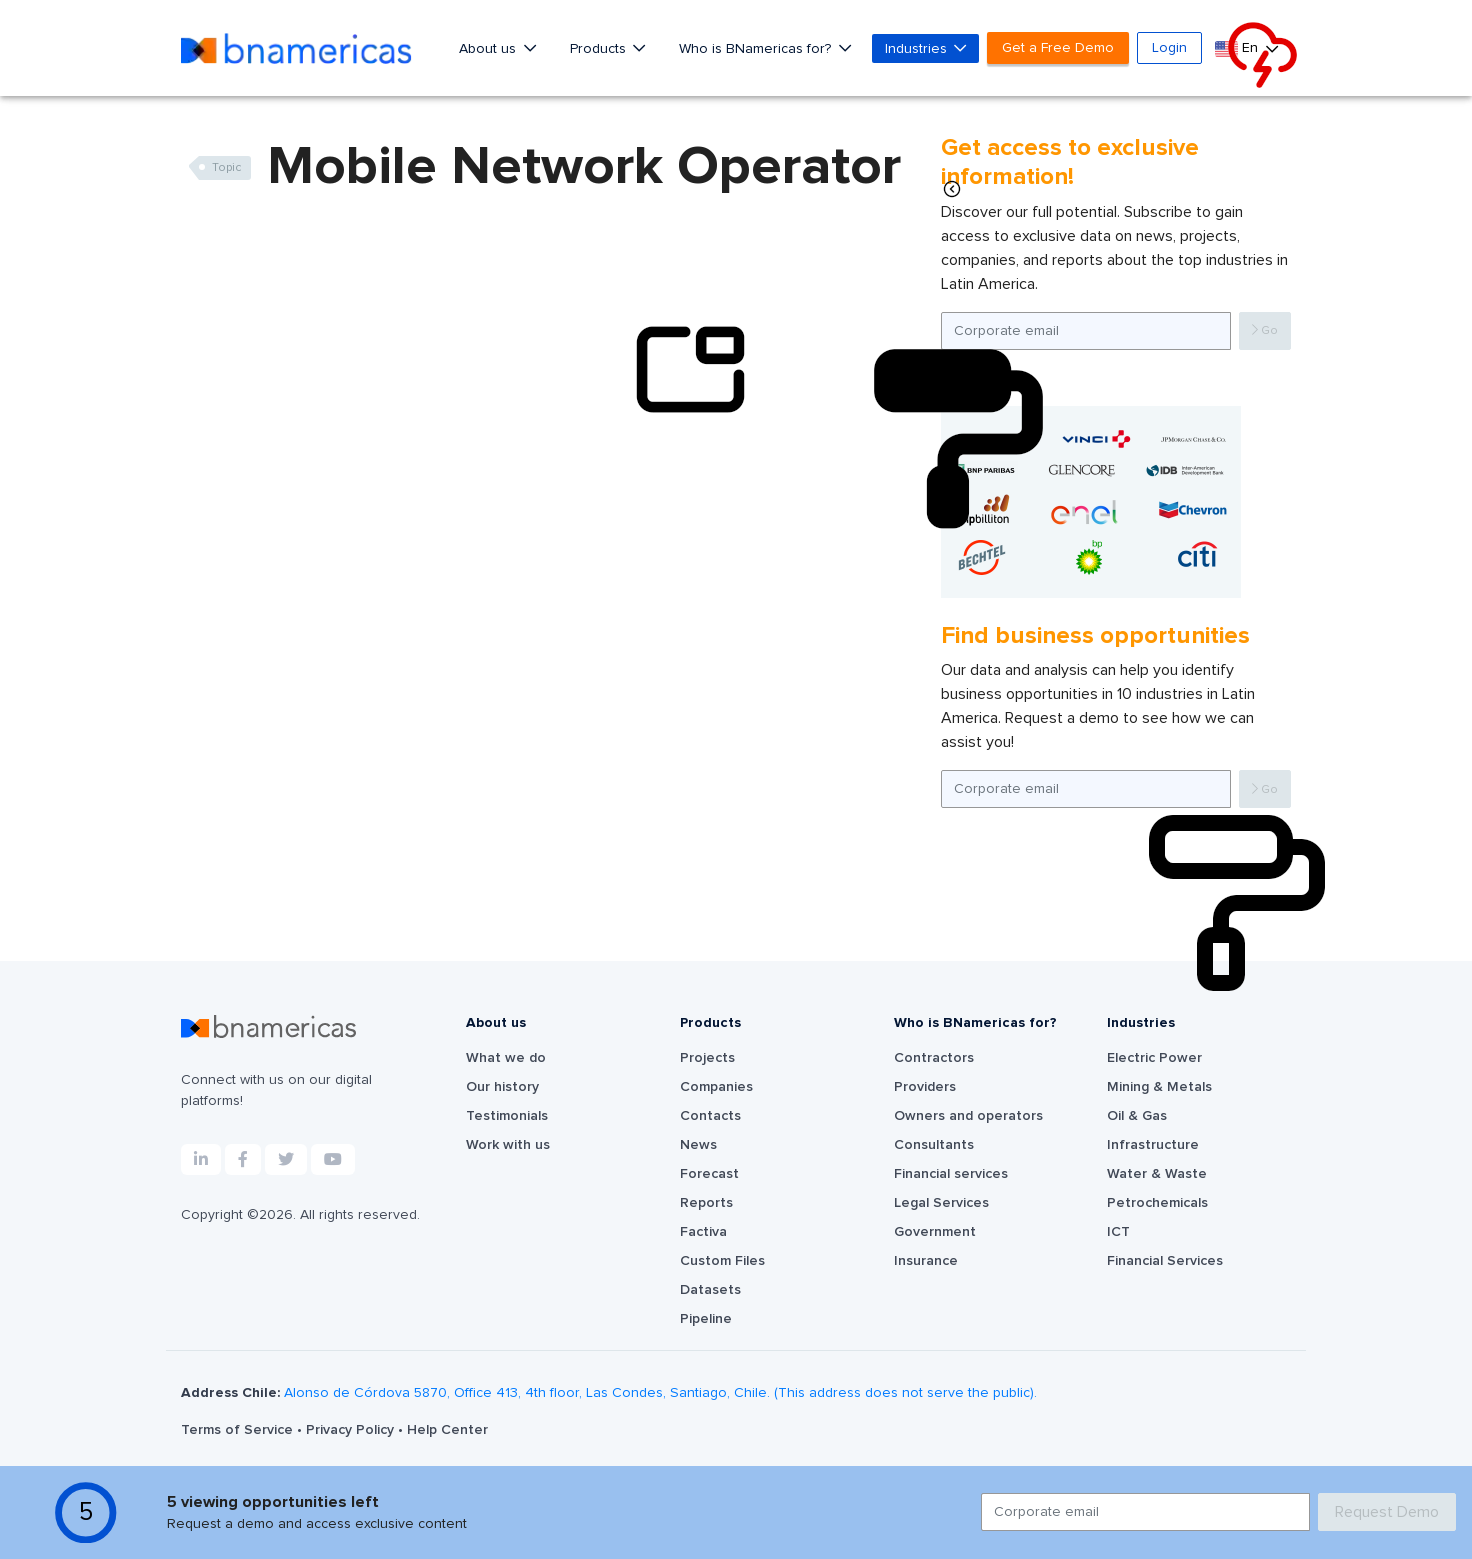 The image size is (1472, 1559). What do you see at coordinates (690, 369) in the screenshot?
I see `enable picture-in-picture mode at top of screen` at bounding box center [690, 369].